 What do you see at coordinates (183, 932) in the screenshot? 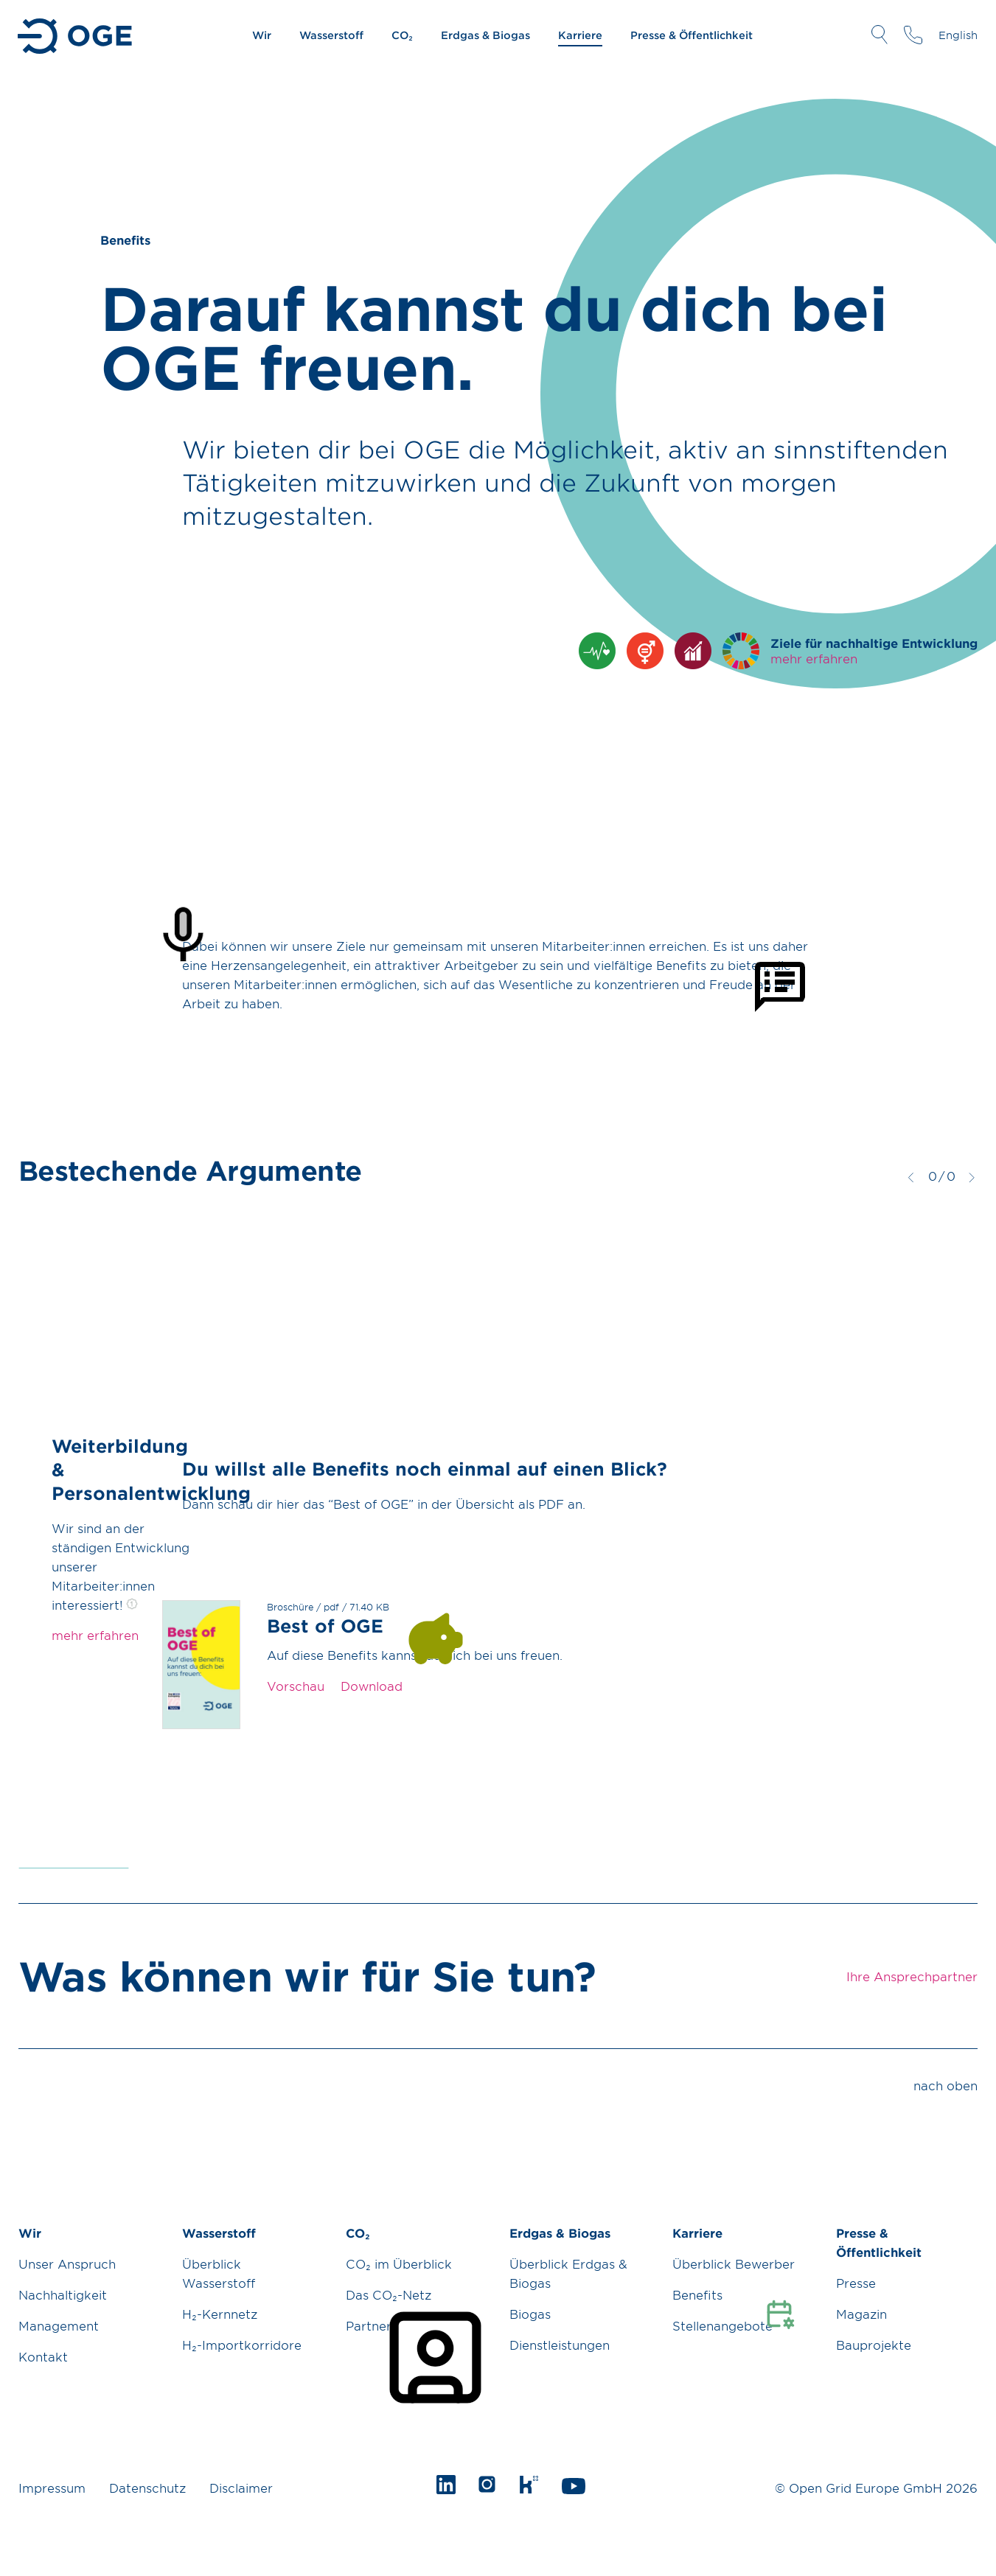
I see `tap to use voice input` at bounding box center [183, 932].